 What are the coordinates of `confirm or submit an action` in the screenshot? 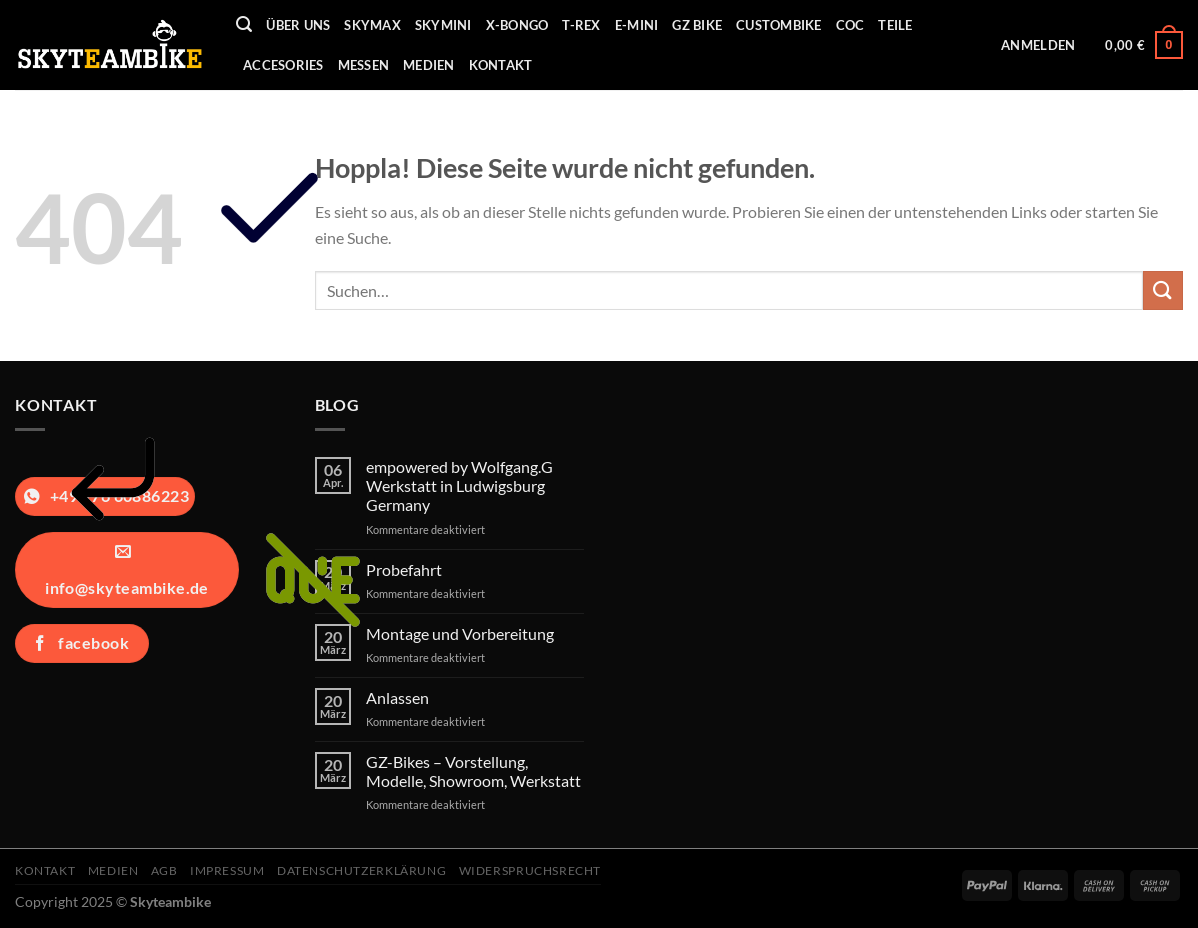 It's located at (269, 210).